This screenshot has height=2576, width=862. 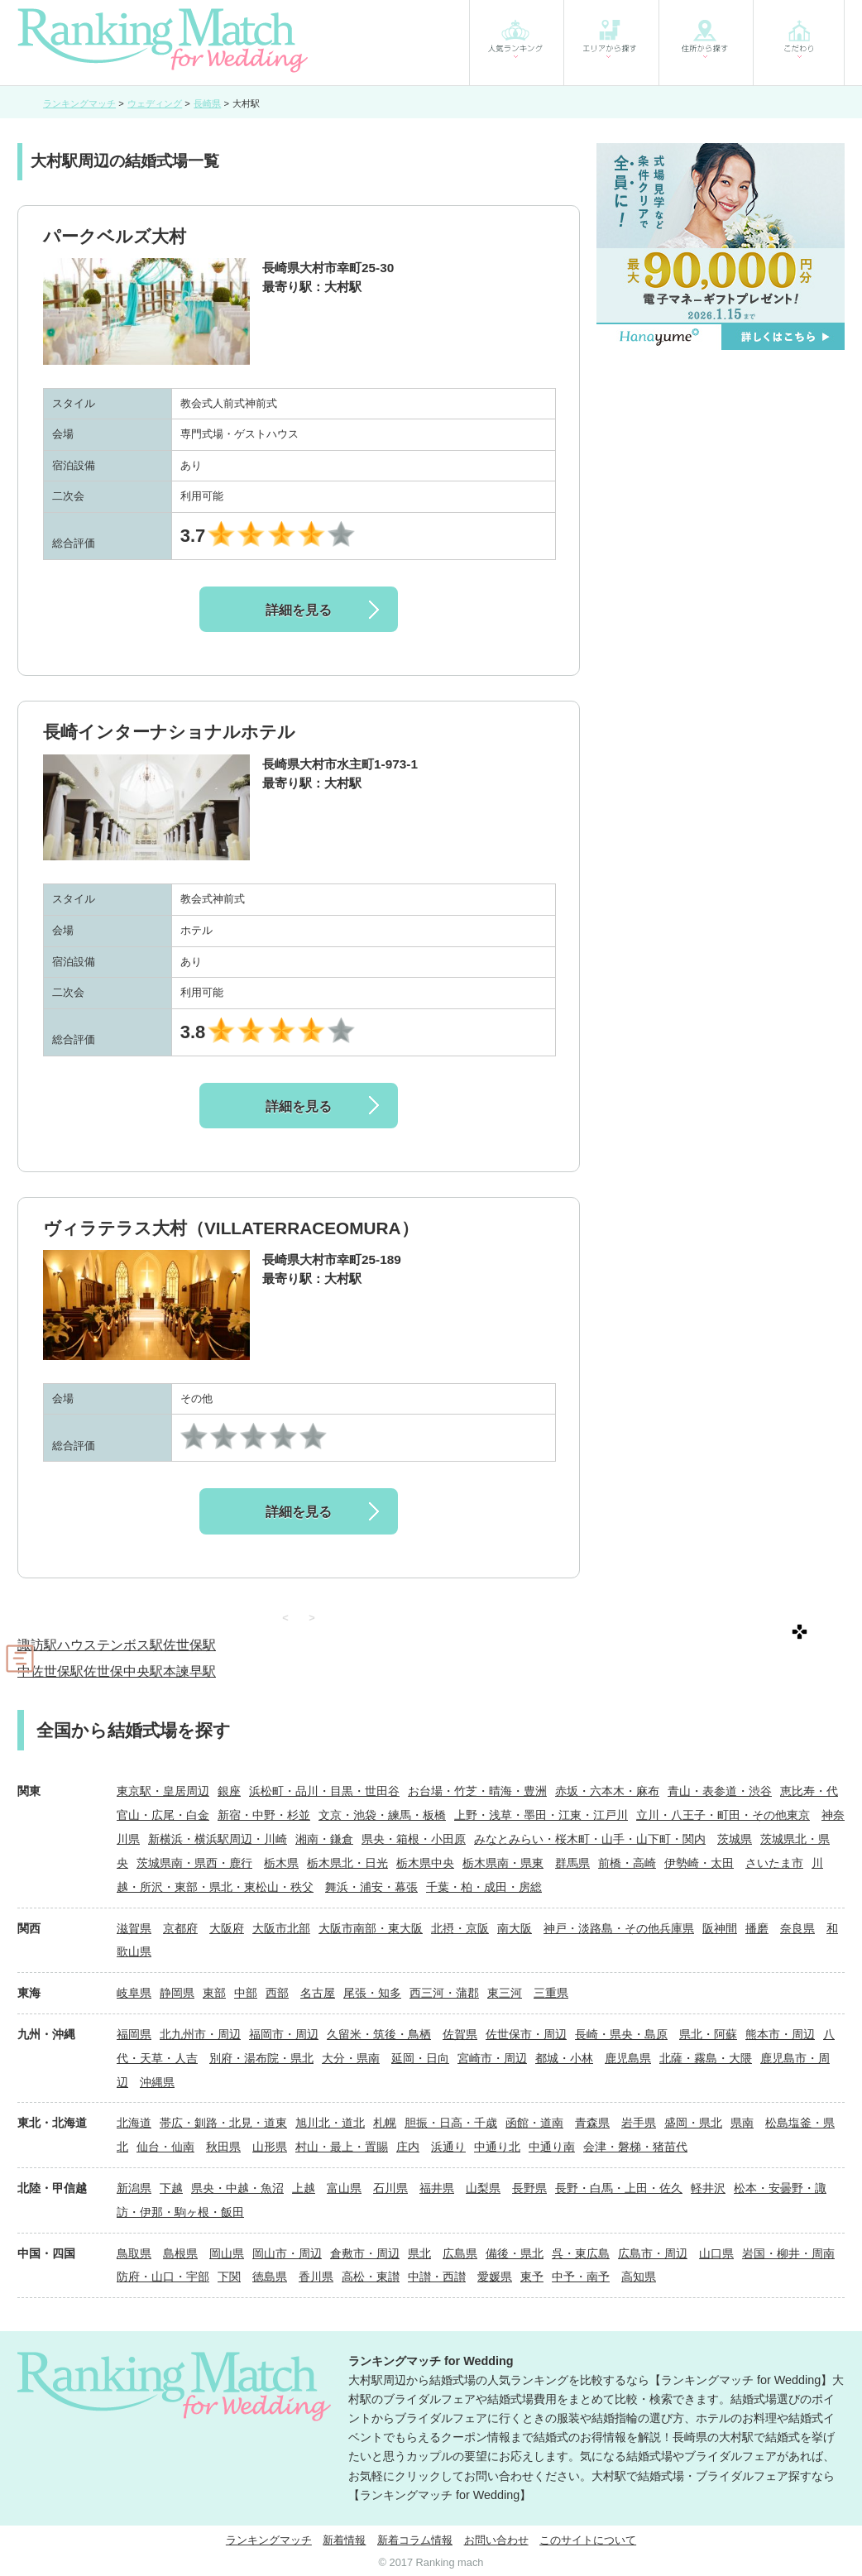 What do you see at coordinates (20, 1659) in the screenshot?
I see `view project roadmap or timeline` at bounding box center [20, 1659].